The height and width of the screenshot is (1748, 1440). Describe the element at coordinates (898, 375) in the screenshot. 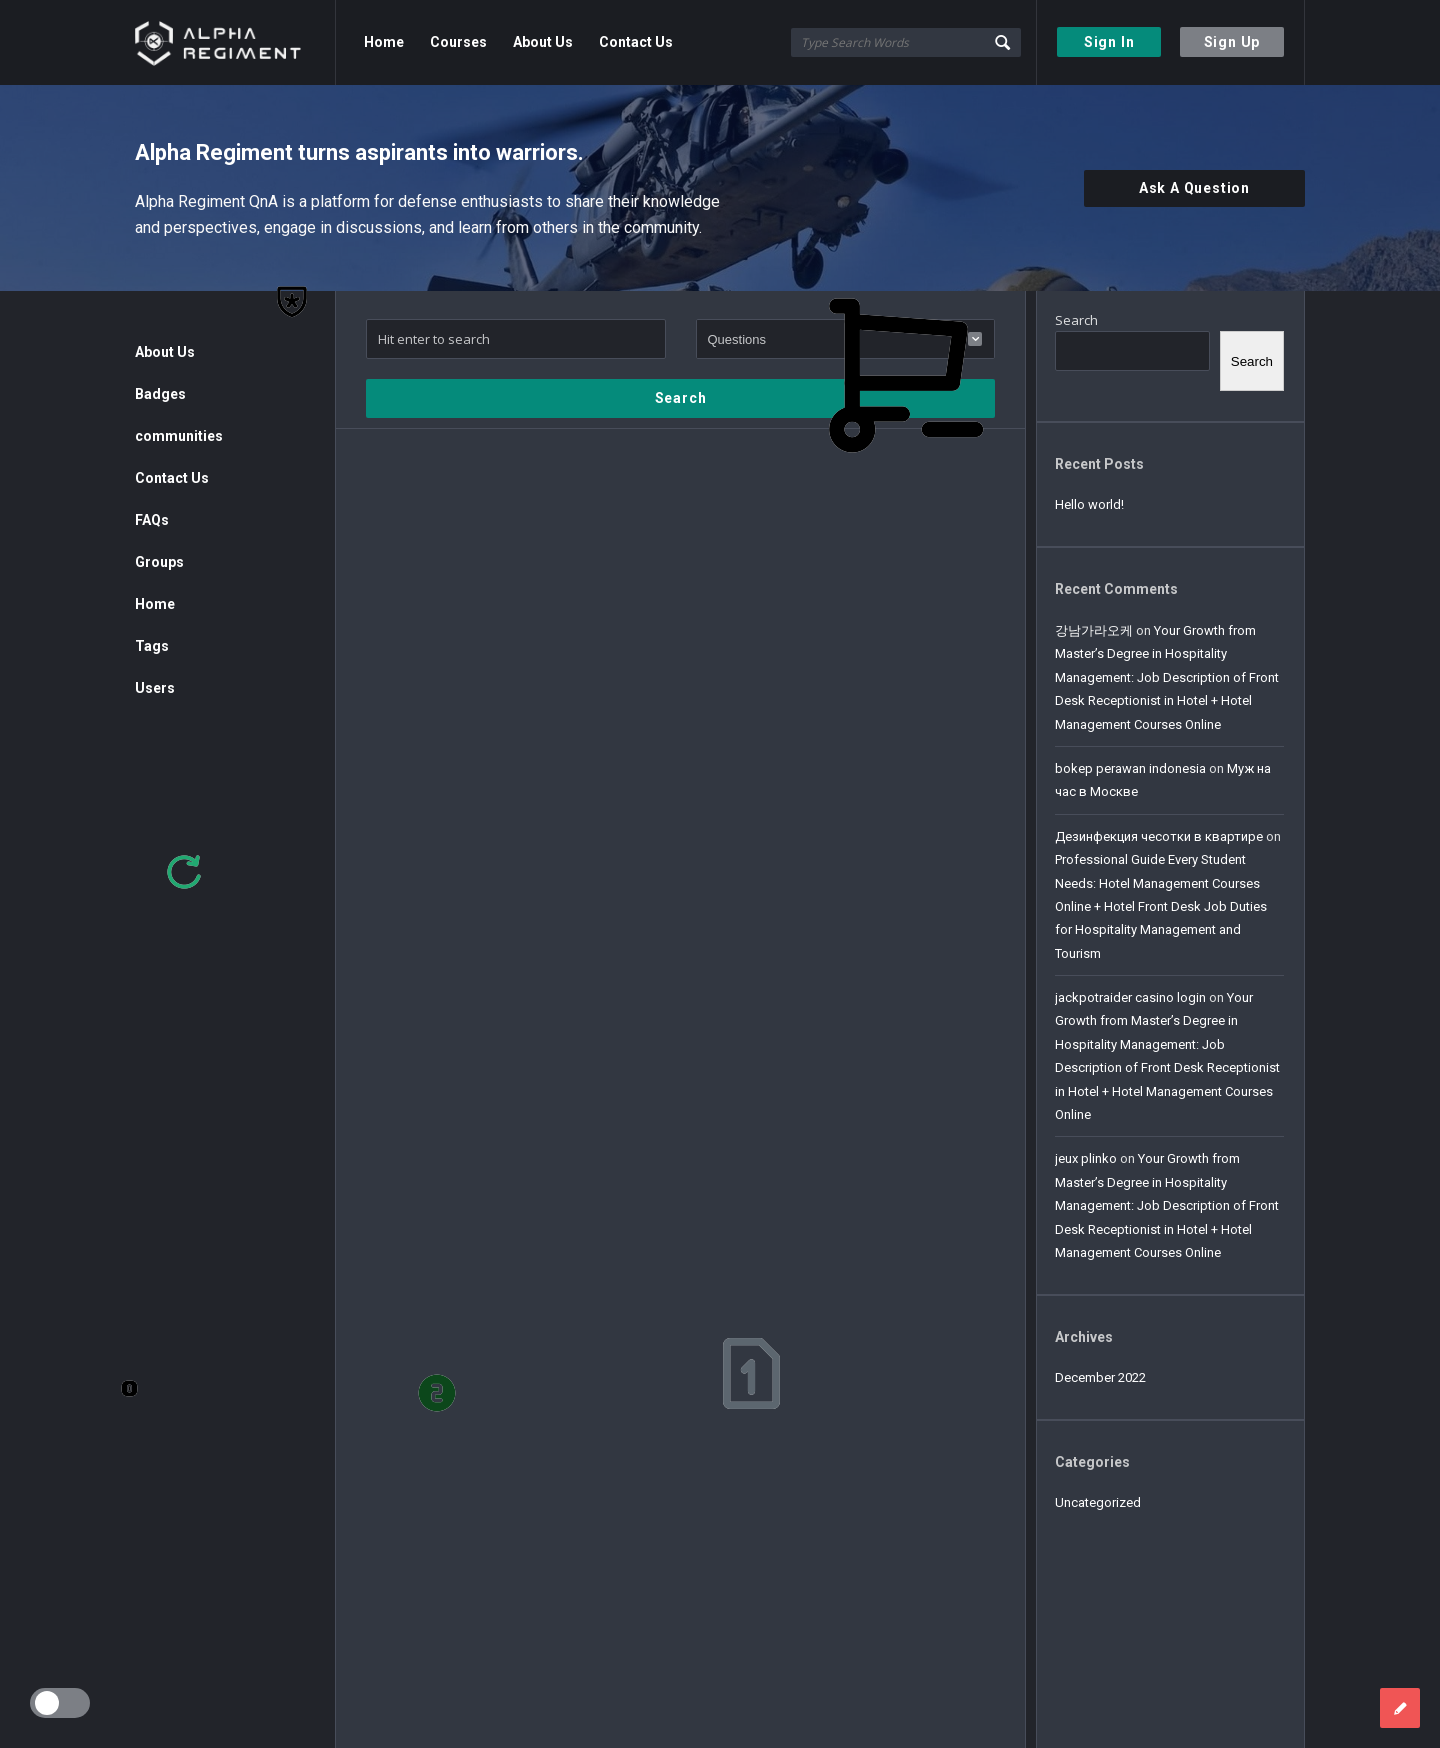

I see `remove an item from your cart` at that location.